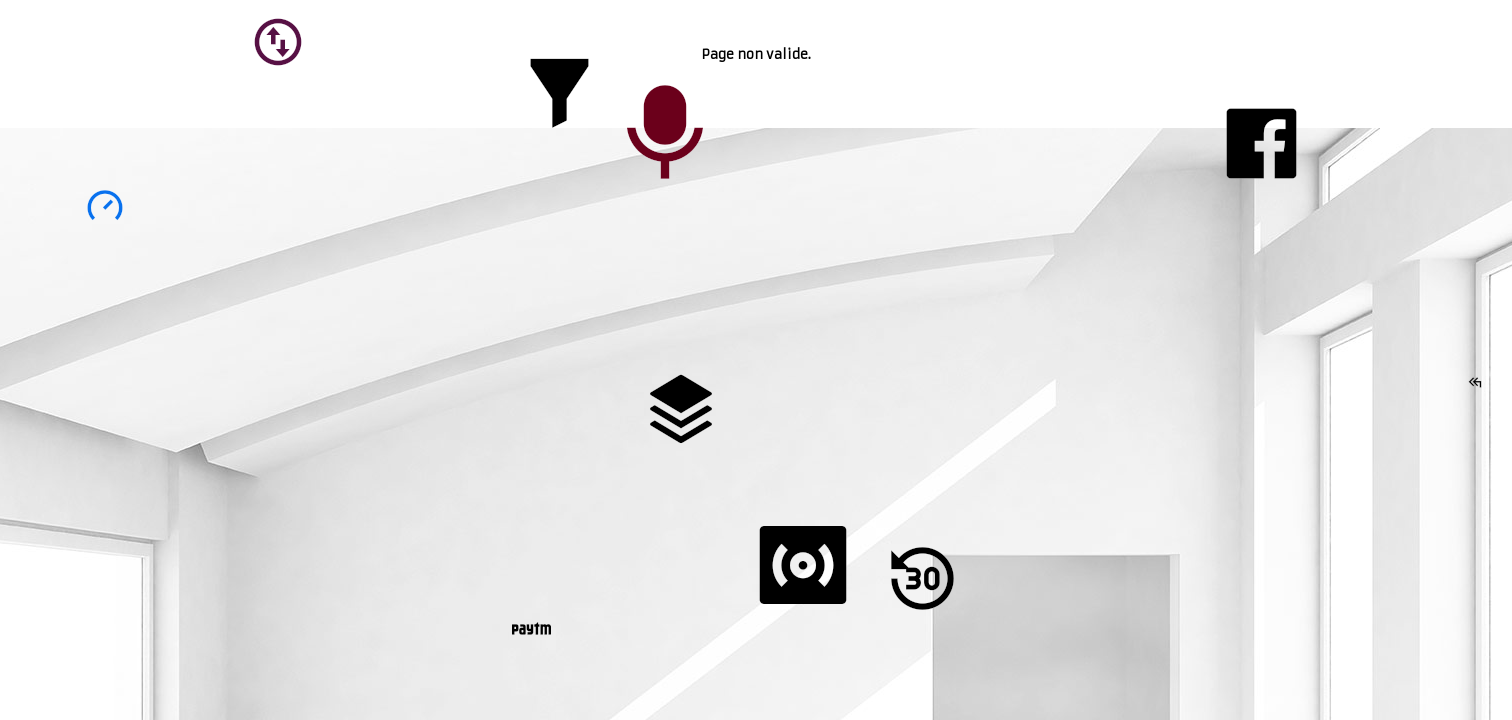 The height and width of the screenshot is (720, 1512). Describe the element at coordinates (681, 410) in the screenshot. I see `view stacked layers or content` at that location.